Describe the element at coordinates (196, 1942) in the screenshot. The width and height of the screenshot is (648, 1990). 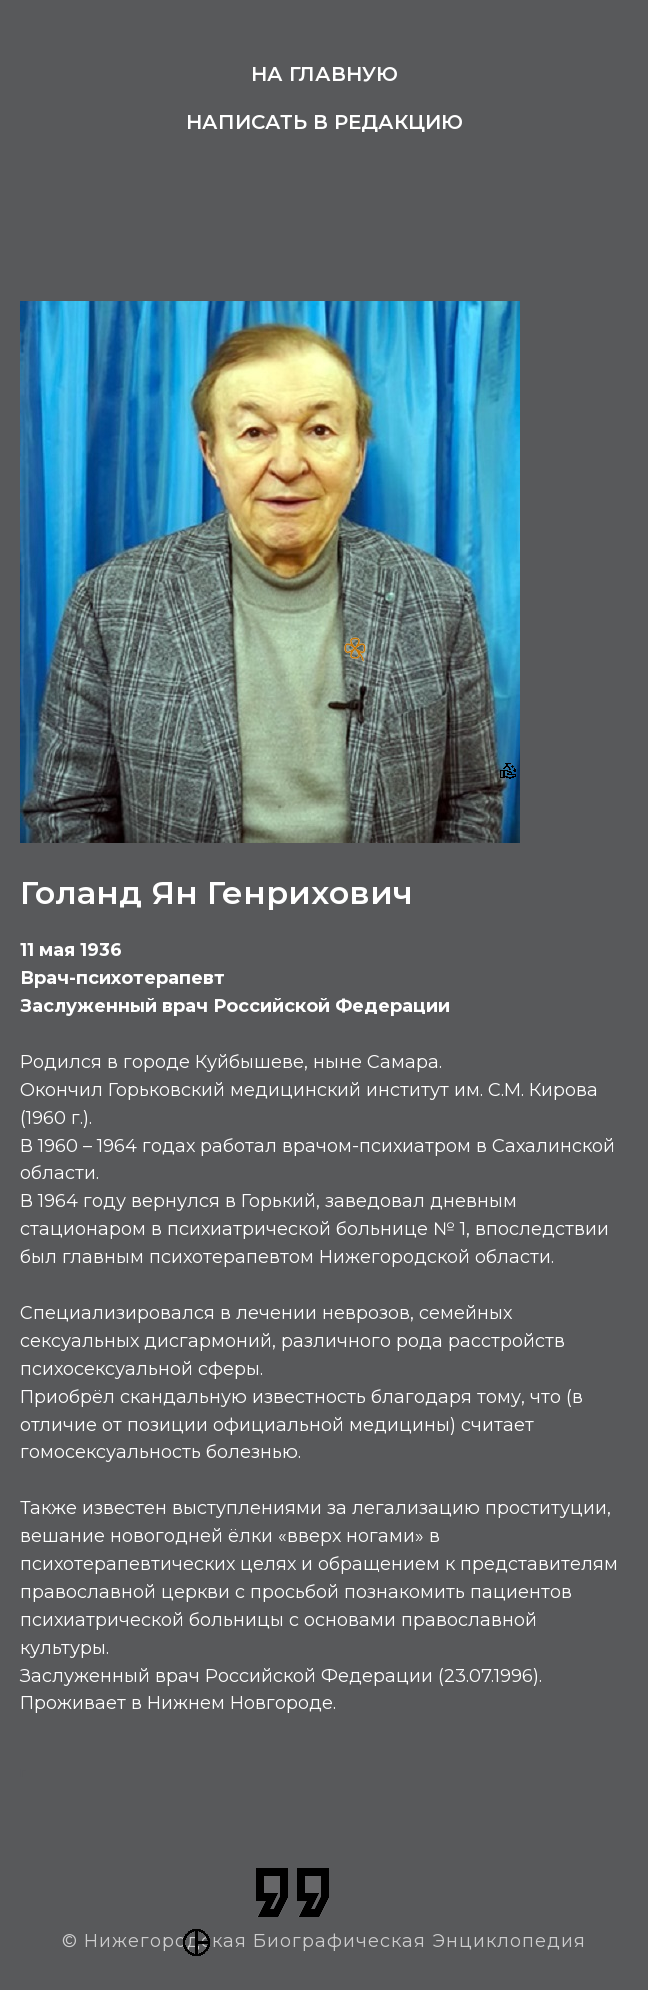
I see `view data breakdown or statistics` at that location.